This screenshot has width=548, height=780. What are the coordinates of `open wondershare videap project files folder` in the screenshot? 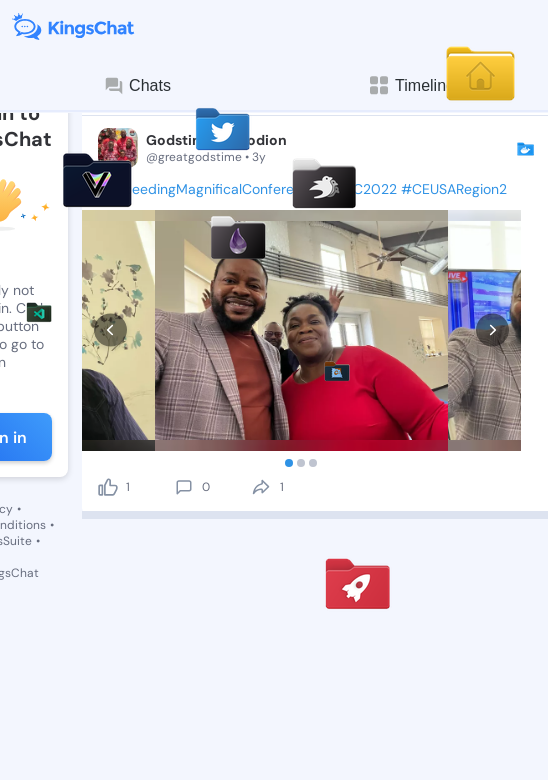 It's located at (97, 182).